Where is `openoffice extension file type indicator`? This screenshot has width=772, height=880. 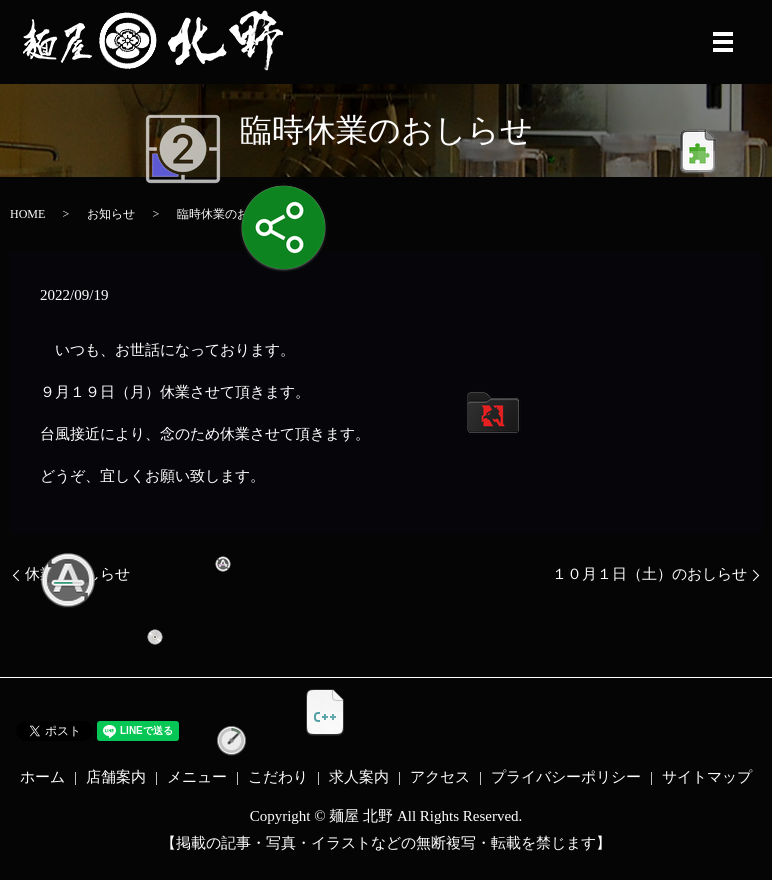
openoffice extension file type indicator is located at coordinates (698, 151).